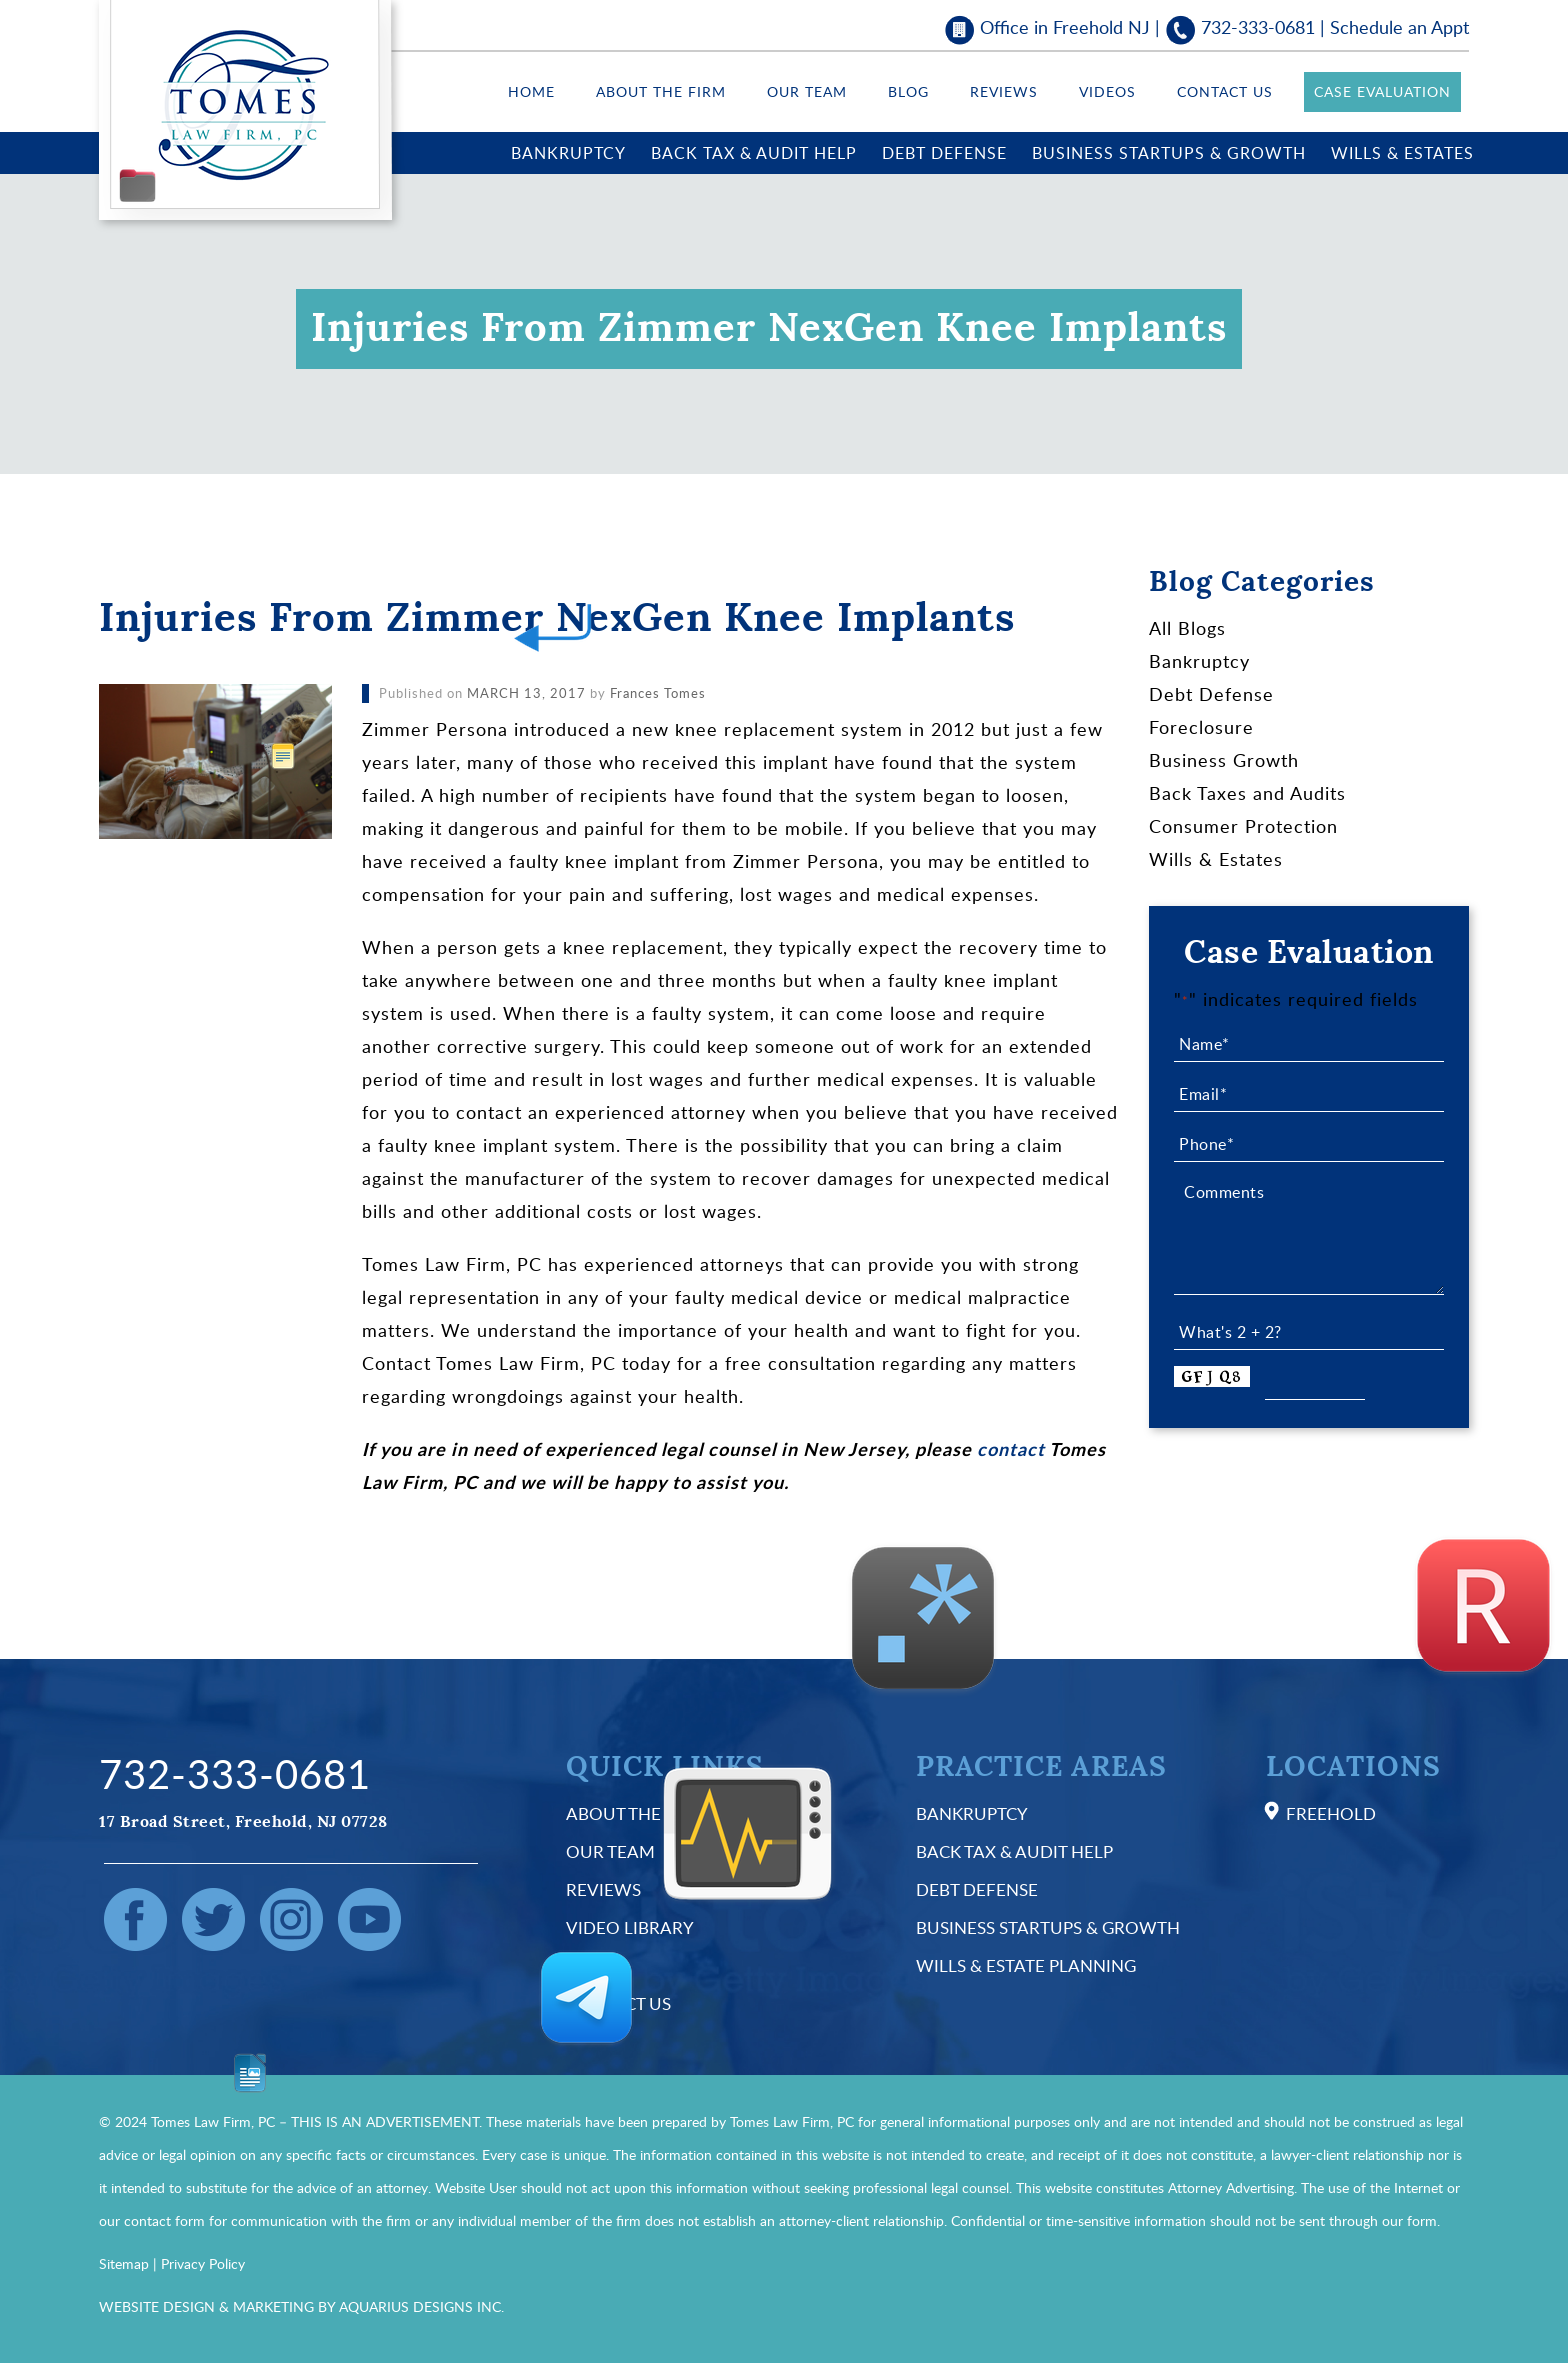 Image resolution: width=1568 pixels, height=2363 pixels. I want to click on open system monitor to view CPU, memory, and process activity, so click(747, 1833).